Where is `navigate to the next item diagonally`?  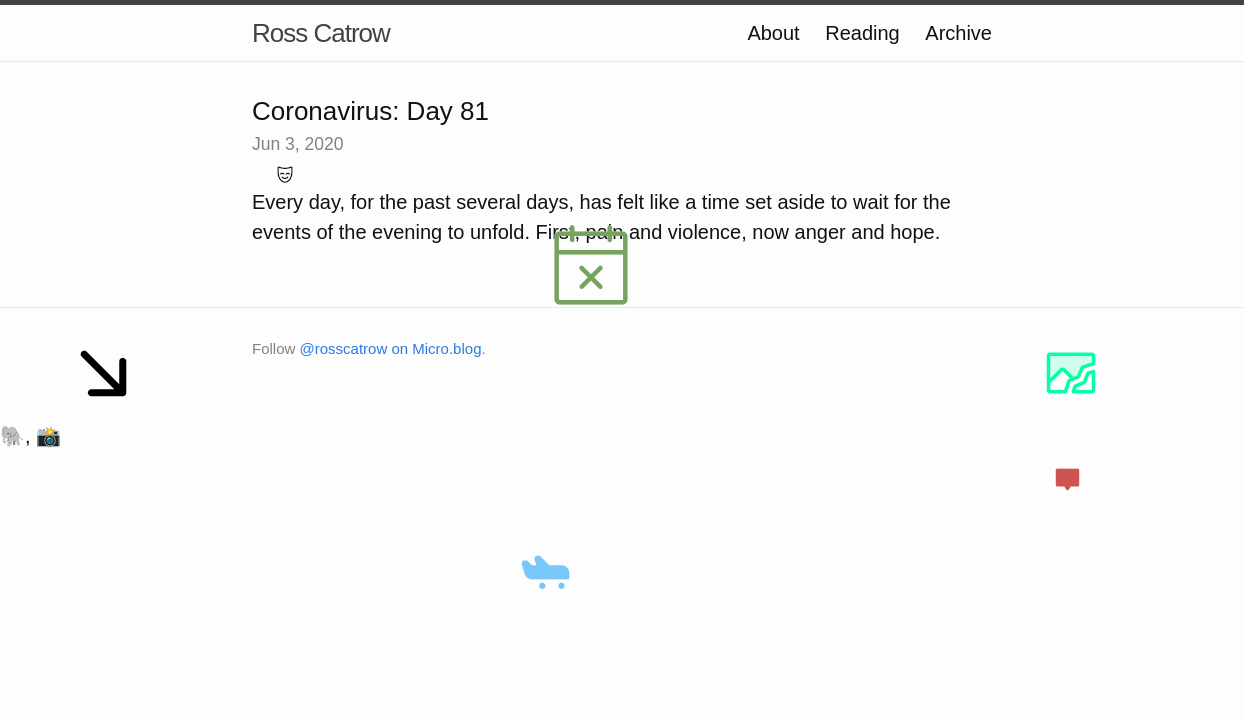
navigate to the next item diagonally is located at coordinates (103, 373).